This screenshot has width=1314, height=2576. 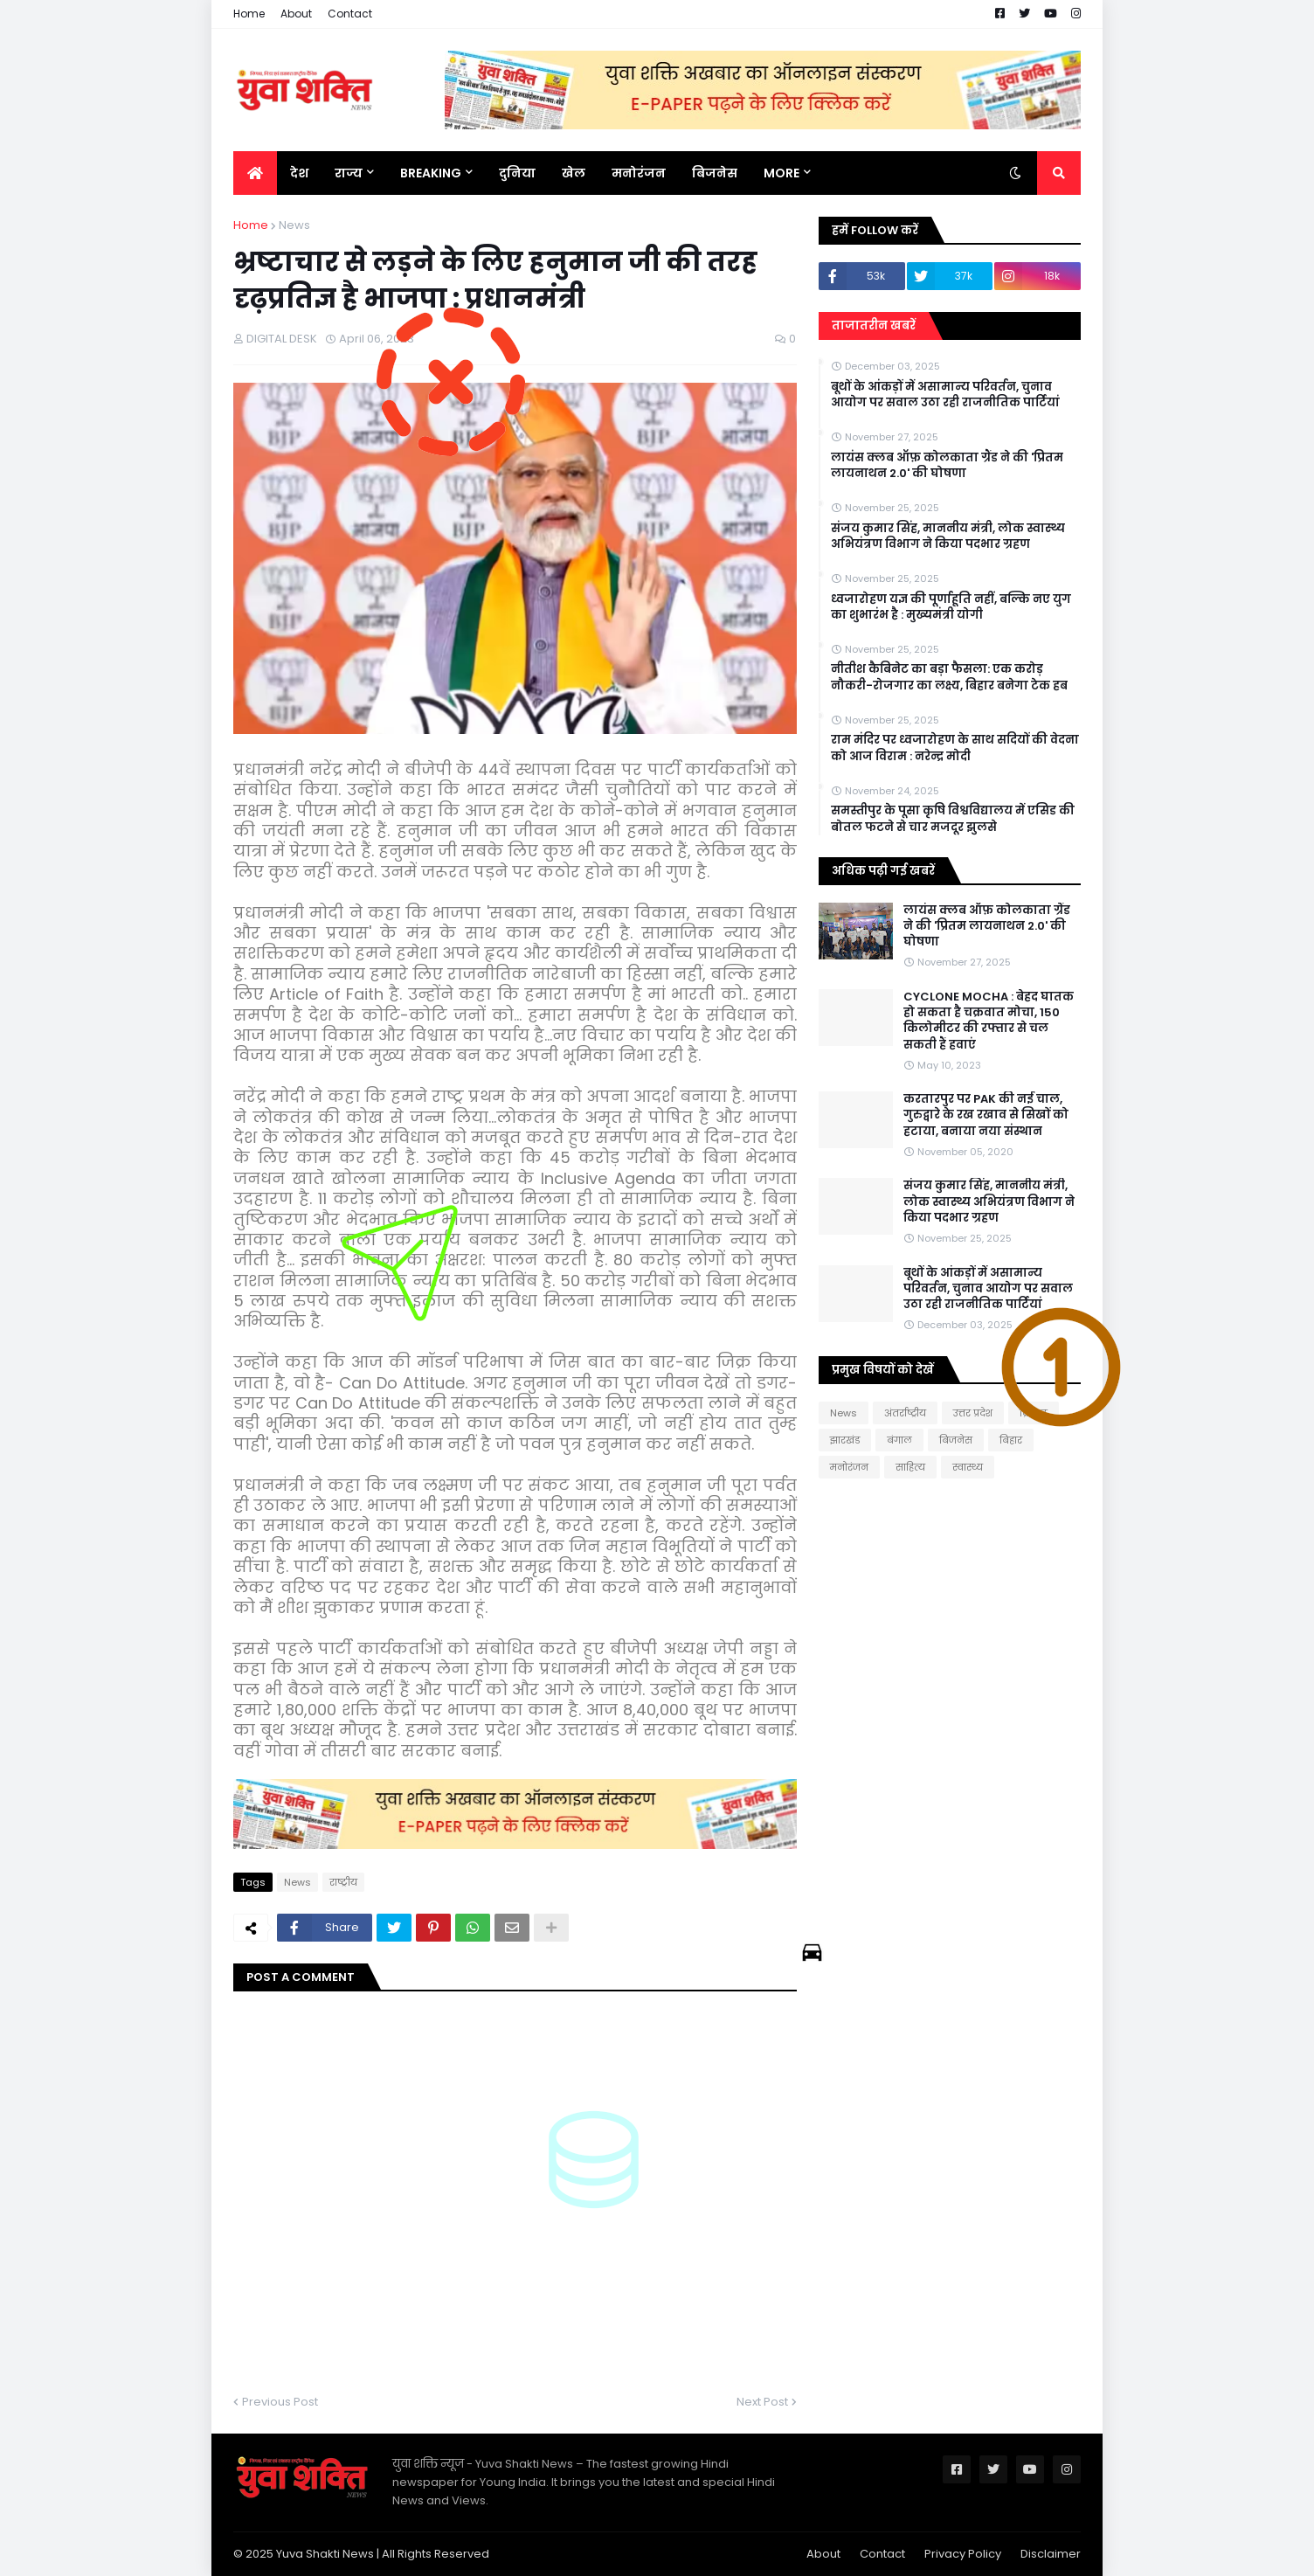 What do you see at coordinates (451, 382) in the screenshot?
I see `cancel a pending or in-progress action` at bounding box center [451, 382].